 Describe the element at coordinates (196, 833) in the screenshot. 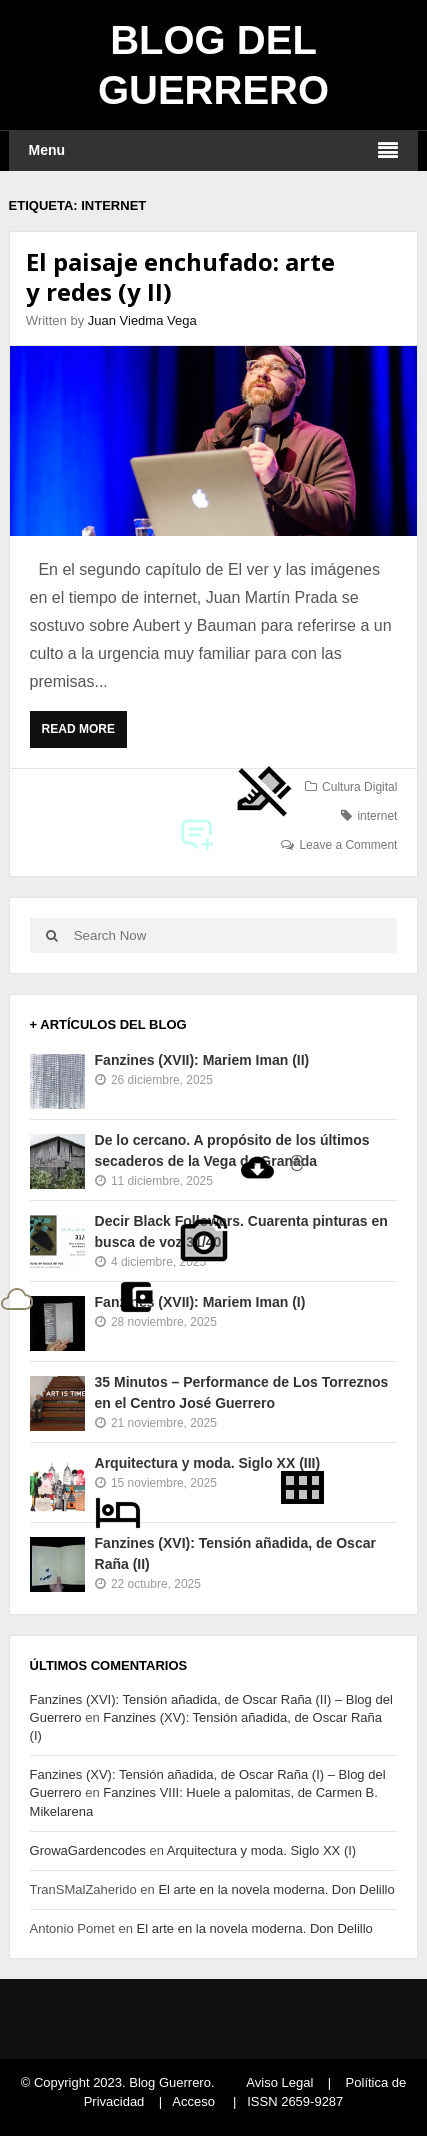

I see `compose a new message` at that location.